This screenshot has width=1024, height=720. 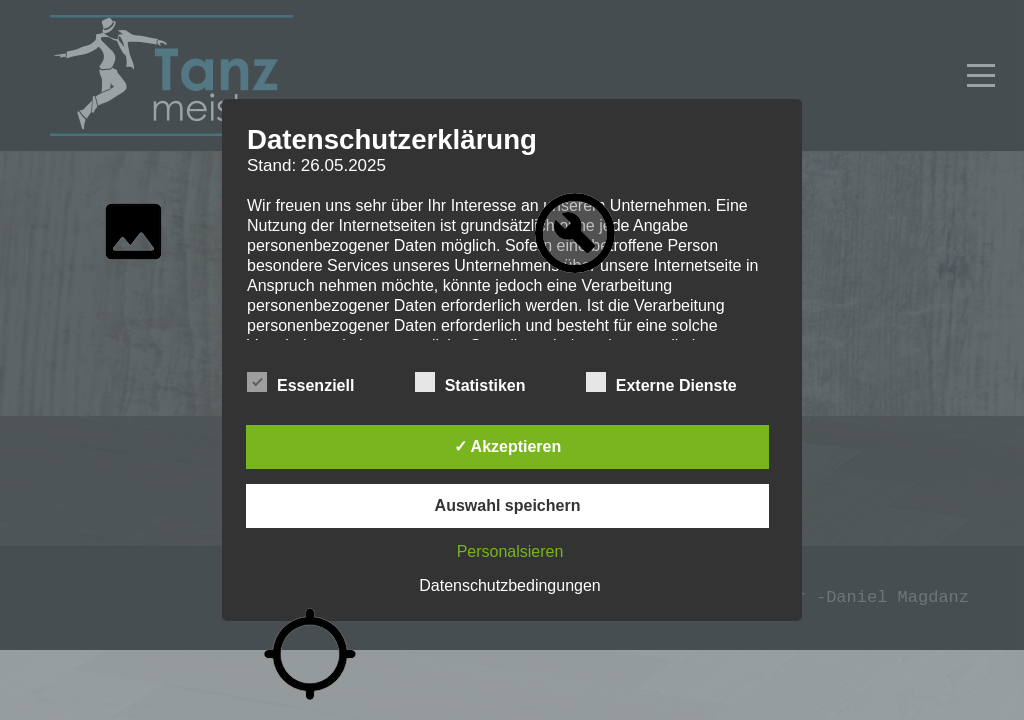 I want to click on GPS signal not yet acquired, so click(x=310, y=654).